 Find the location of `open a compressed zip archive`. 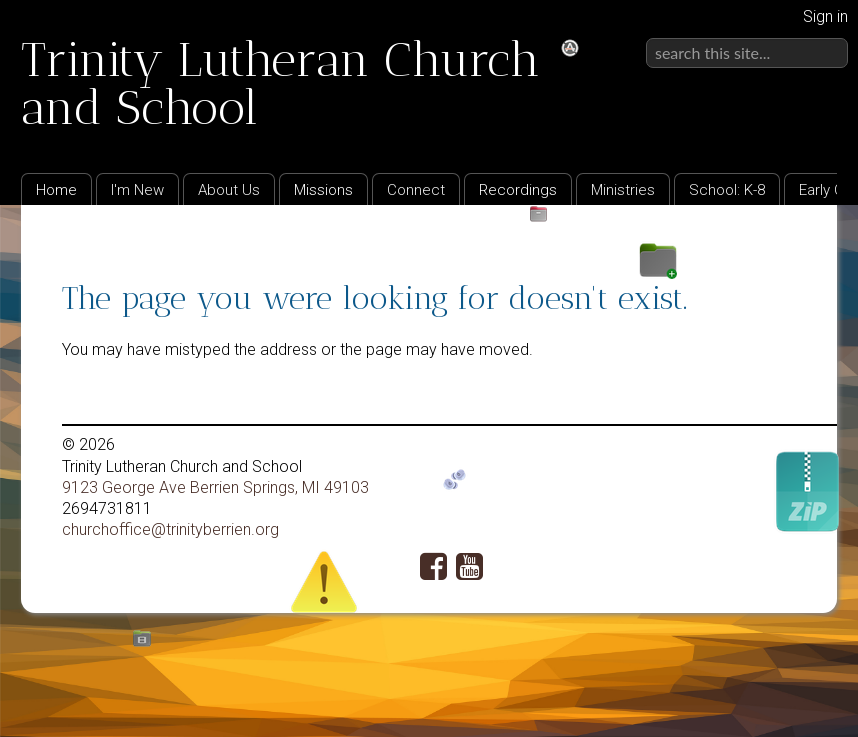

open a compressed zip archive is located at coordinates (807, 491).